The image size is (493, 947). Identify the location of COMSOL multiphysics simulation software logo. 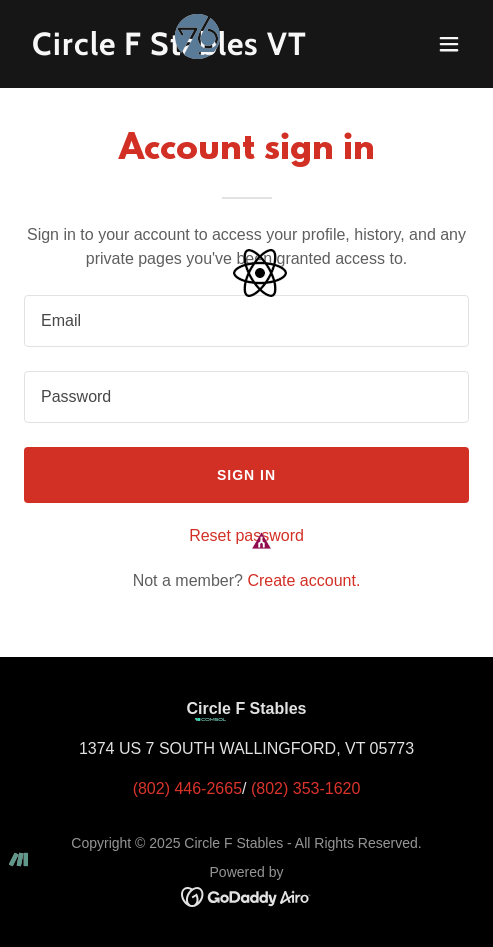
(210, 719).